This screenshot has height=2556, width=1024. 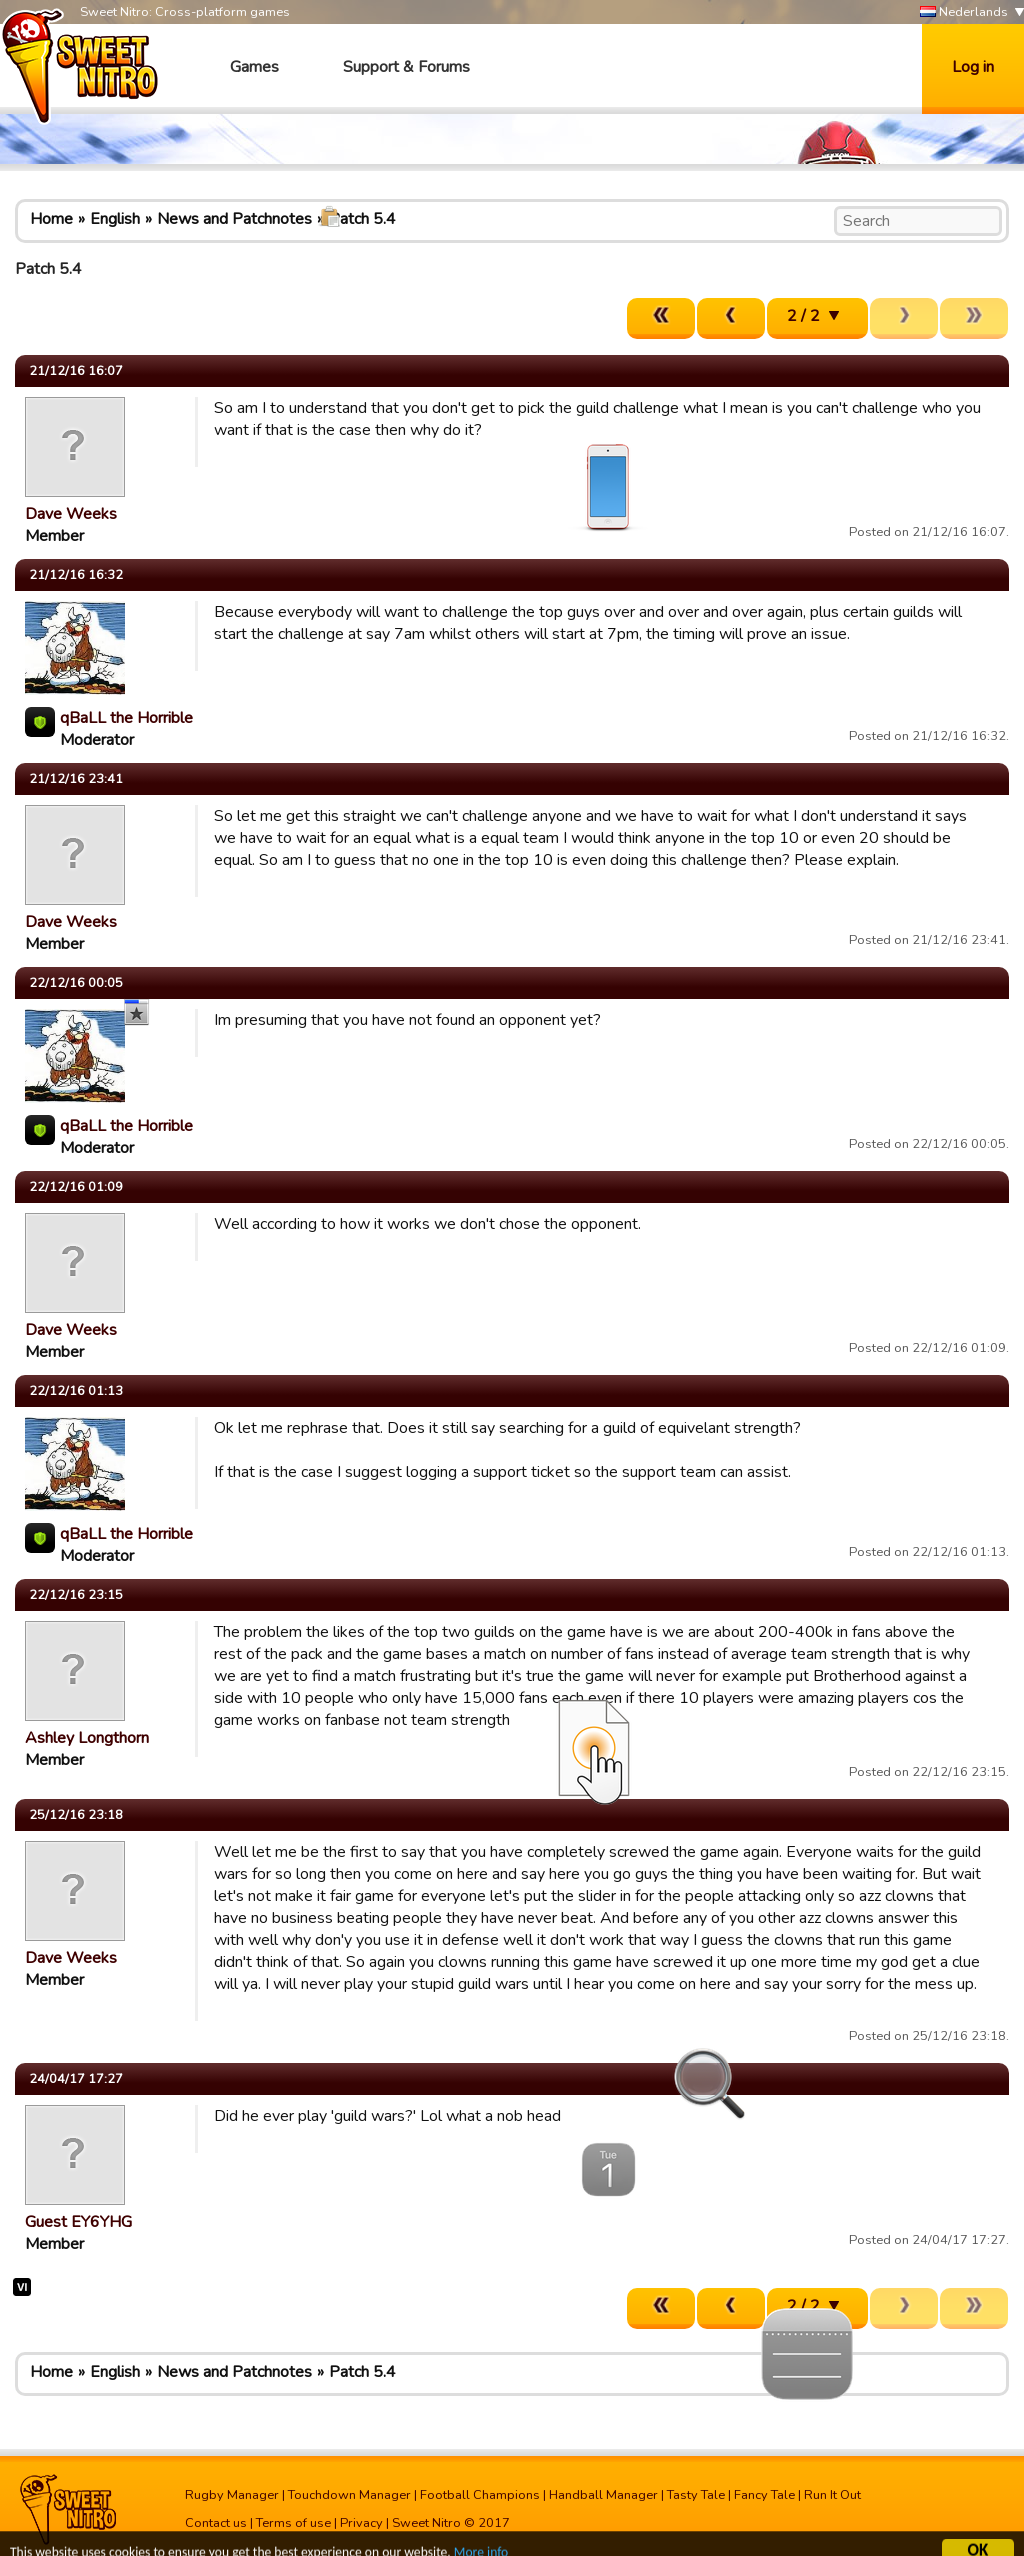 What do you see at coordinates (709, 2083) in the screenshot?
I see `open spotlight search preferences` at bounding box center [709, 2083].